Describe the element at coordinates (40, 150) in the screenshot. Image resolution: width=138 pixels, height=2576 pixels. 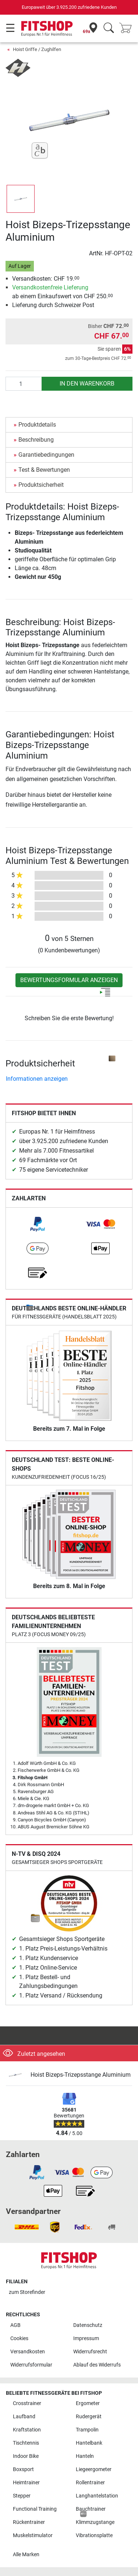
I see `open the font viewer application` at that location.